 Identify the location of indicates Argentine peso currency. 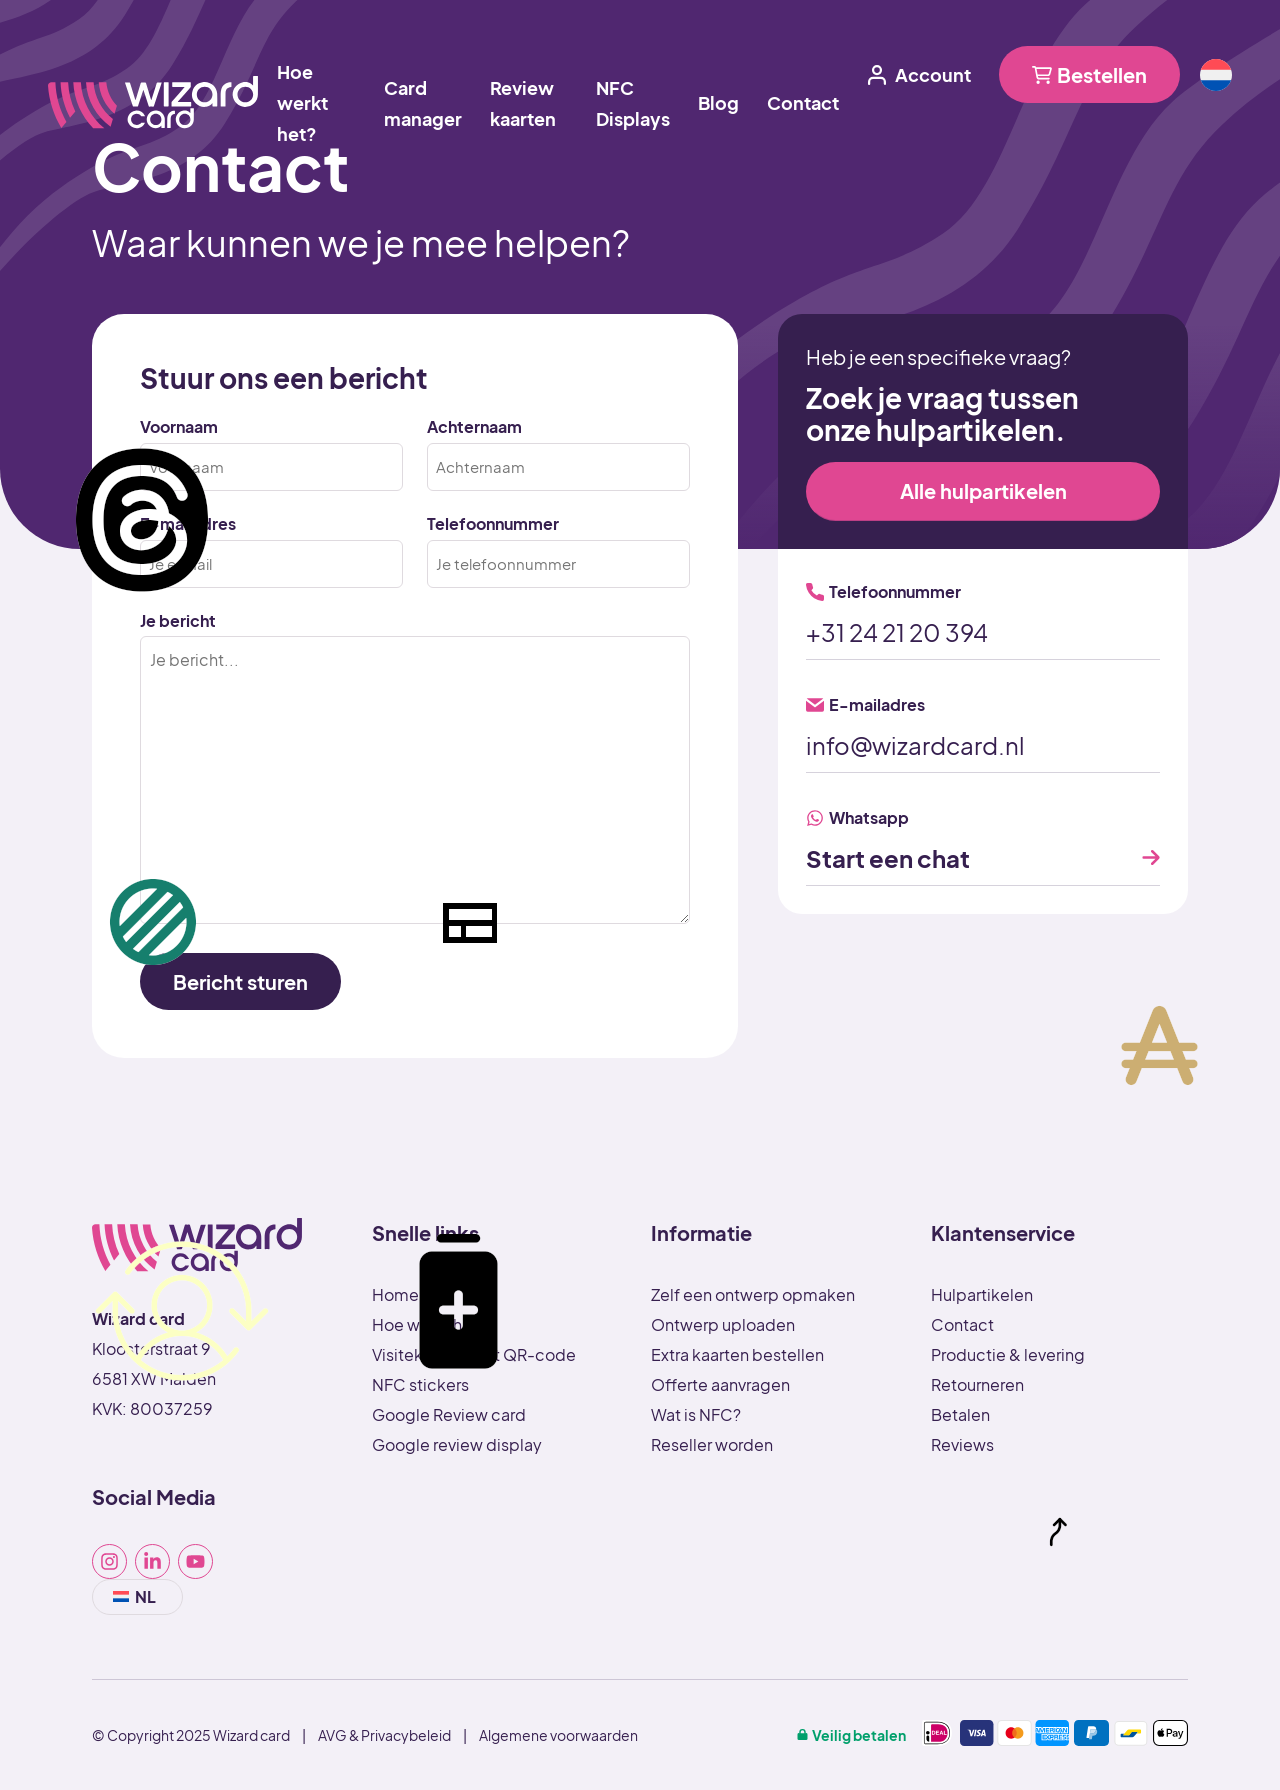
(1159, 1045).